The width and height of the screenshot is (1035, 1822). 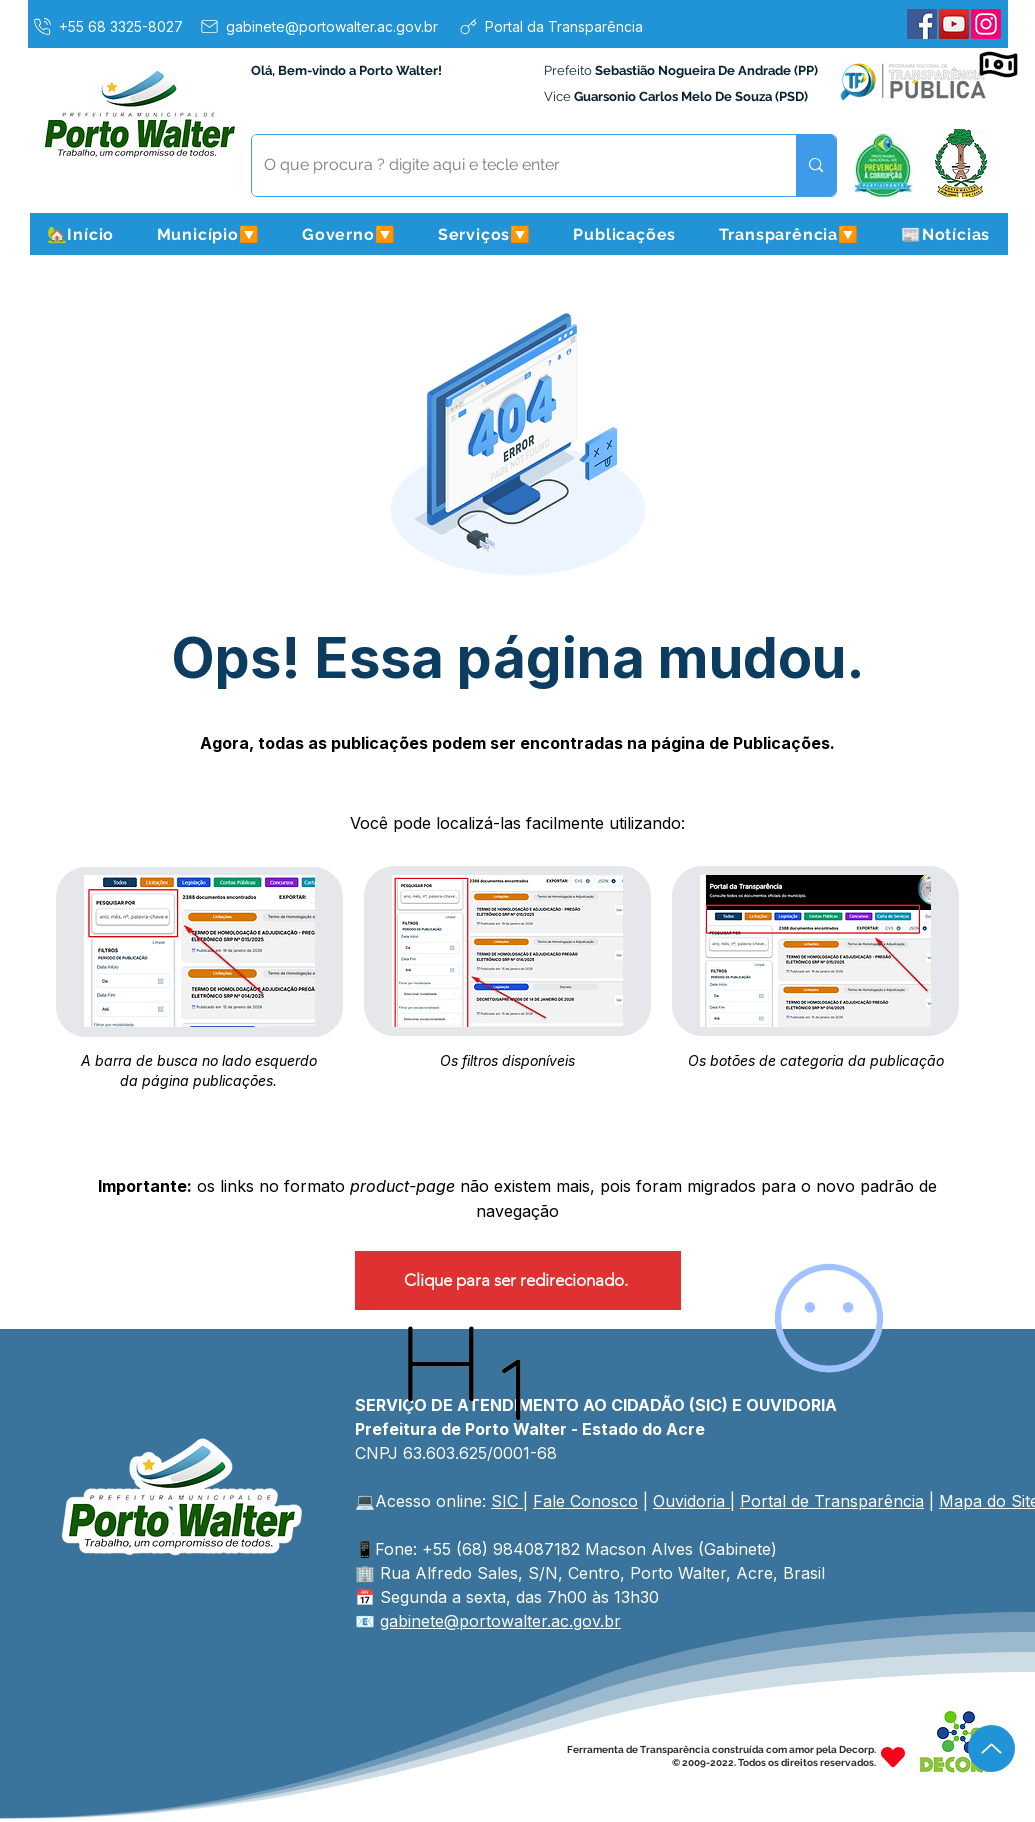 What do you see at coordinates (998, 64) in the screenshot?
I see `view currency or payment options` at bounding box center [998, 64].